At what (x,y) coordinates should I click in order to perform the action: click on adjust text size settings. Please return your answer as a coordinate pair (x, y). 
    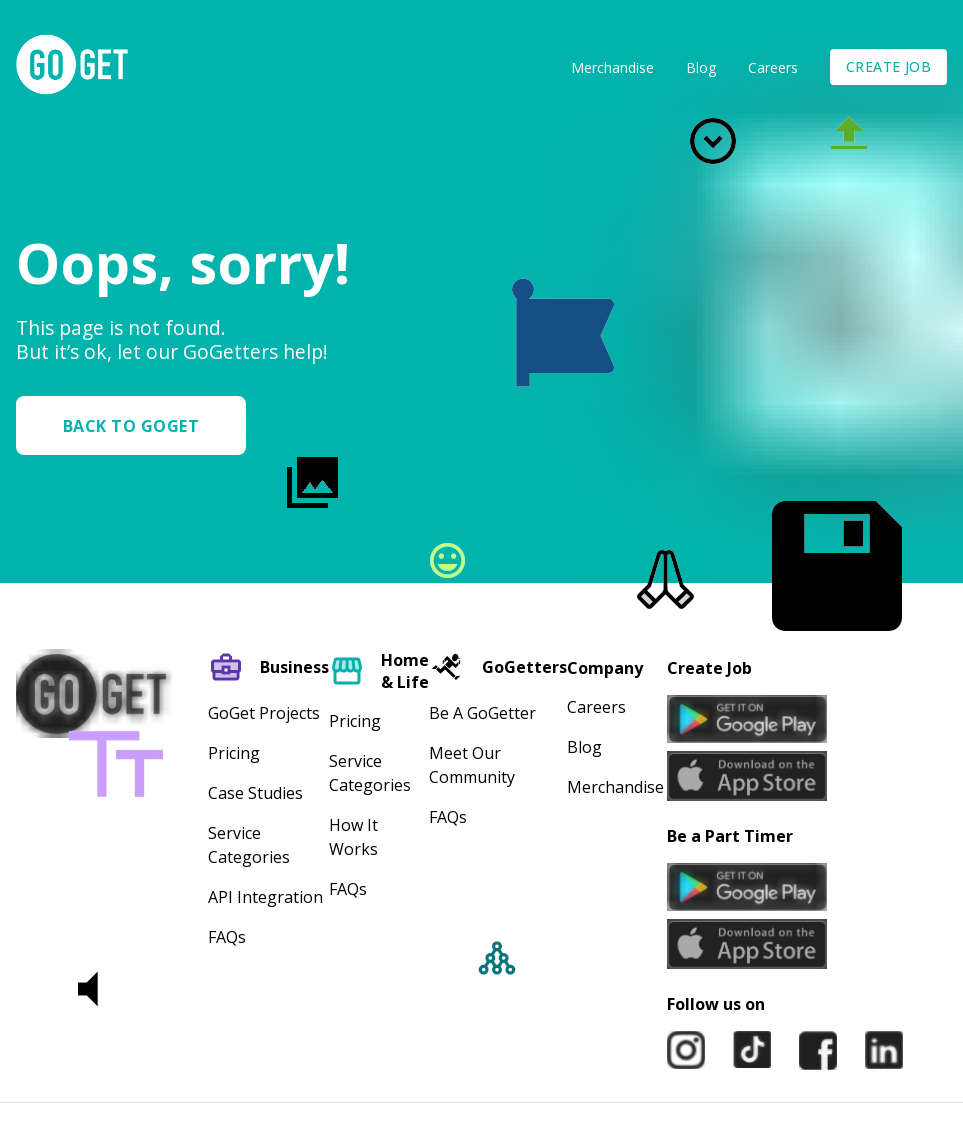
    Looking at the image, I should click on (116, 764).